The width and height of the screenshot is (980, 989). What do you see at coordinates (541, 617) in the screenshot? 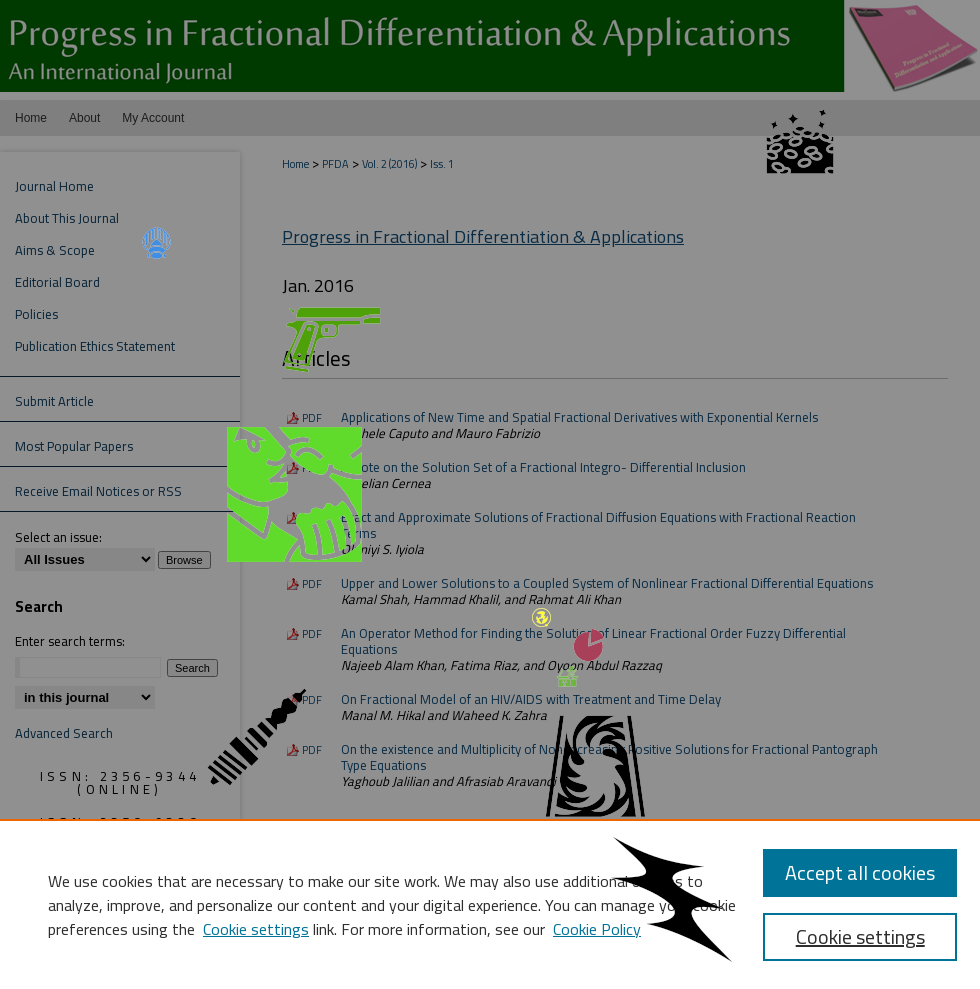
I see `view orbital or satellite tracking` at bounding box center [541, 617].